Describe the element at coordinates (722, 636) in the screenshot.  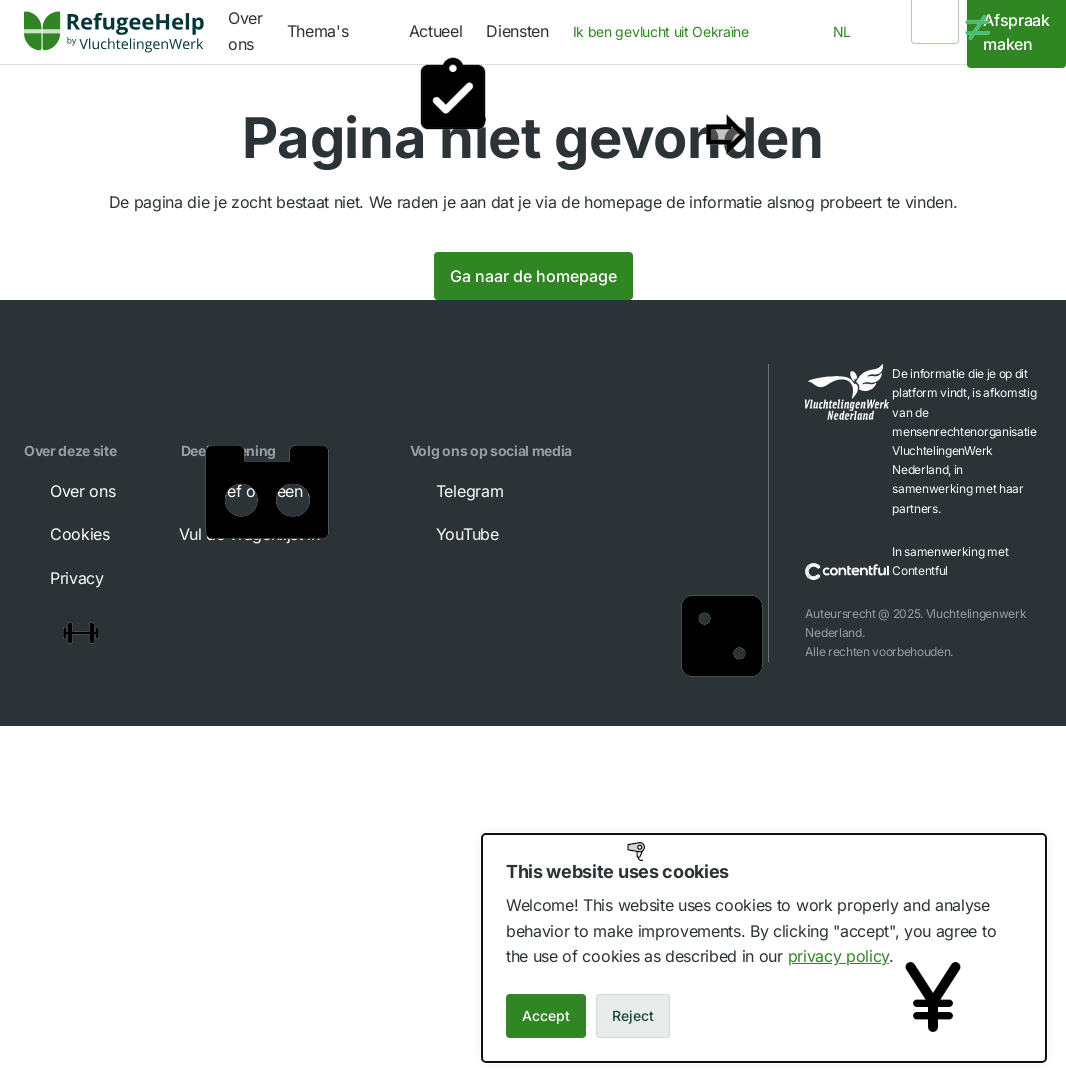
I see `indicates a random or chance-based action` at that location.